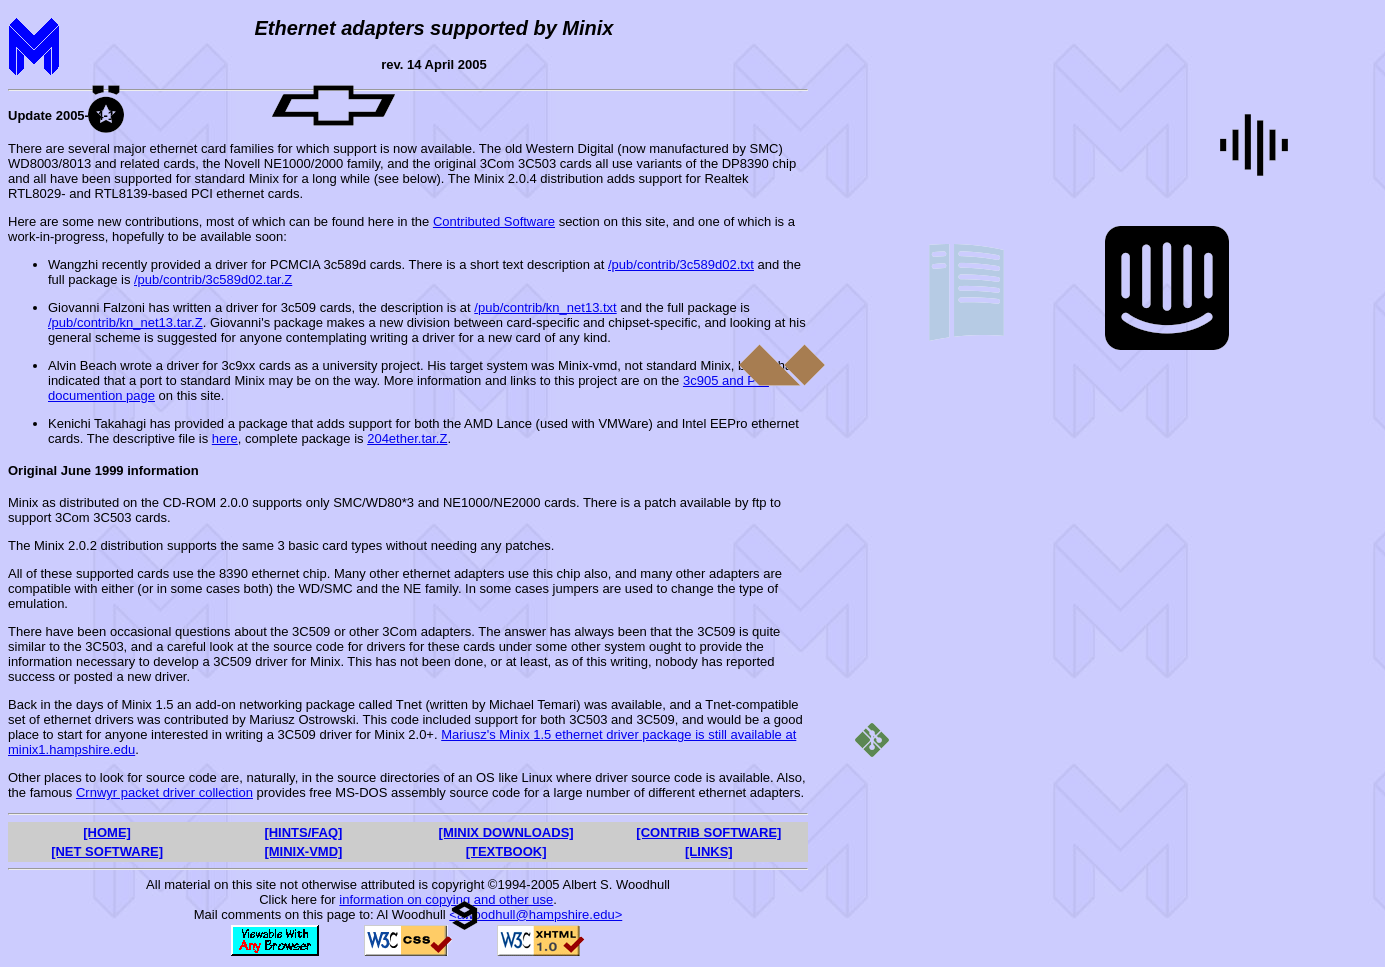  I want to click on Alpine.js framework logo, so click(782, 365).